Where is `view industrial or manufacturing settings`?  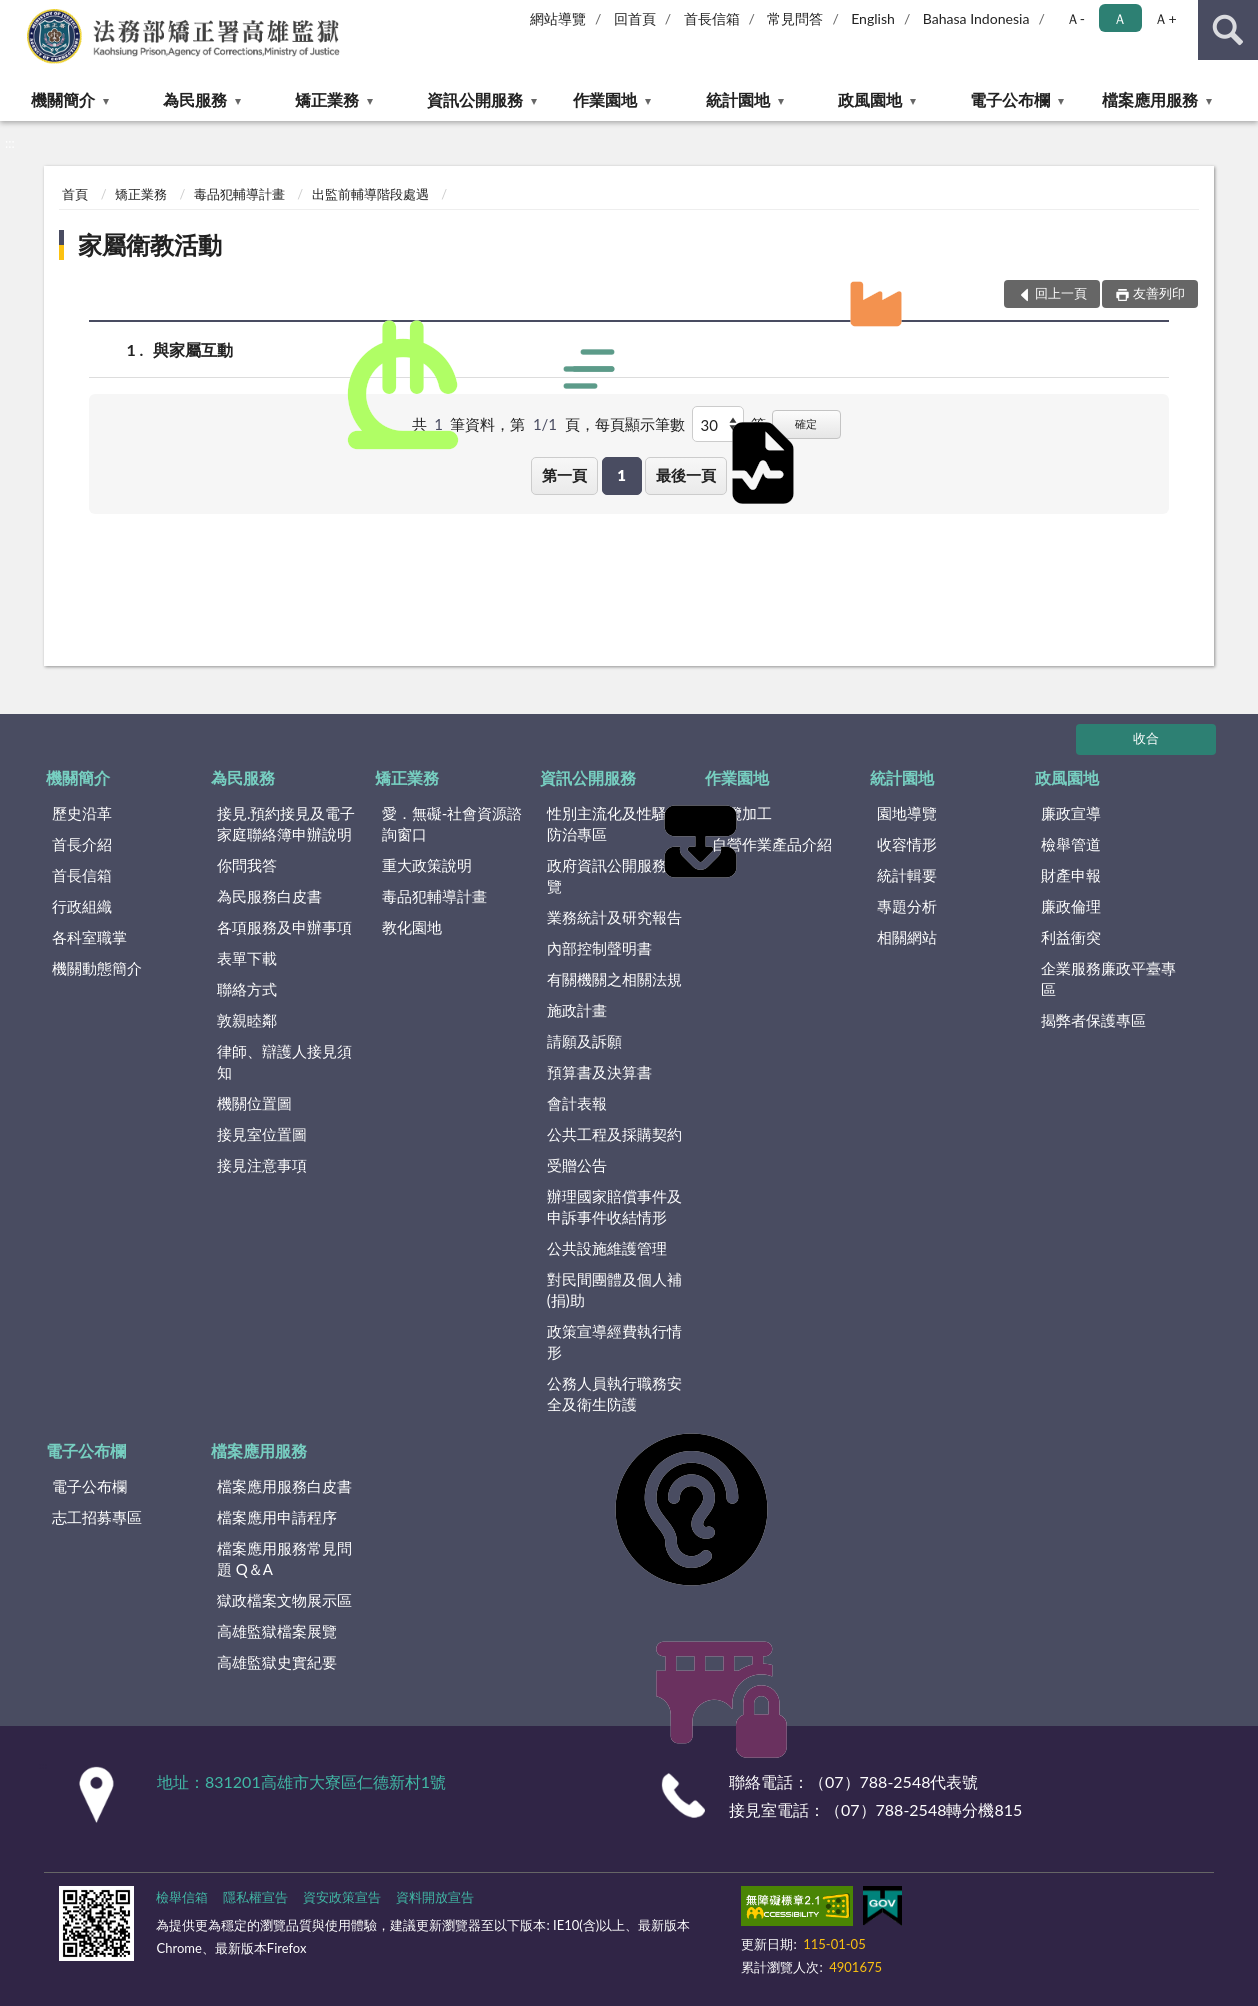
view industrial or manufacturing settings is located at coordinates (876, 304).